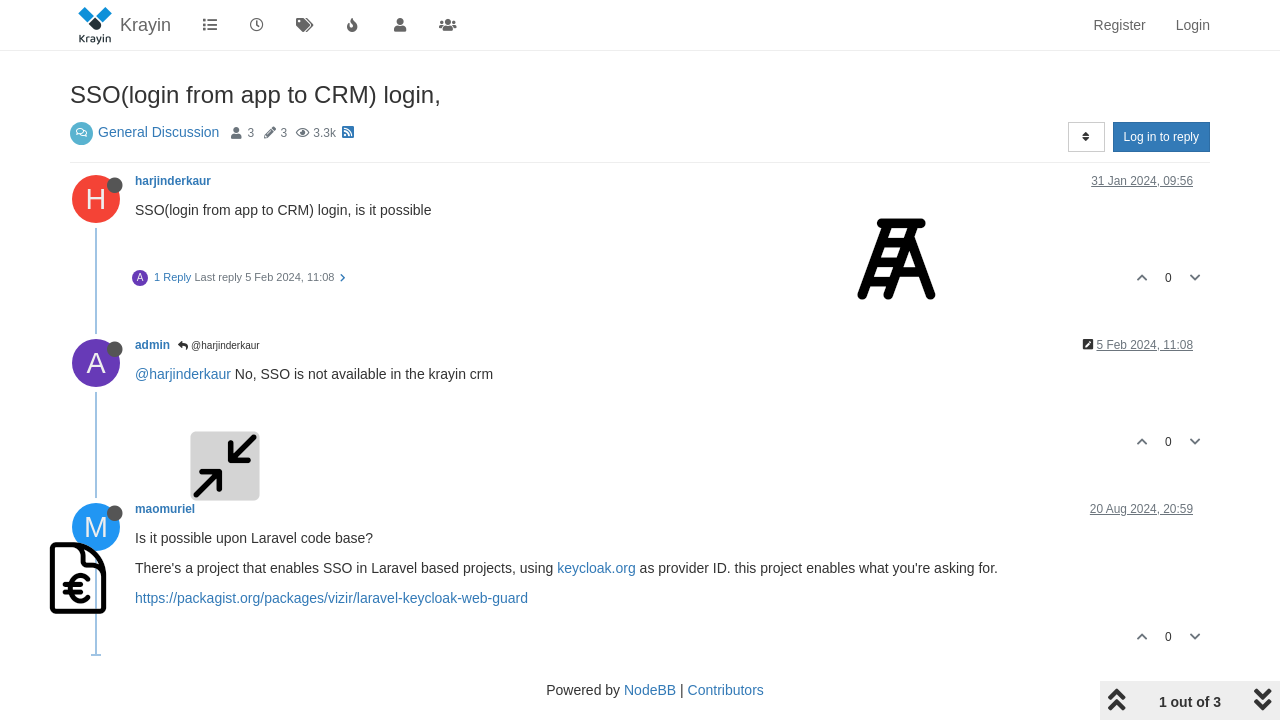  What do you see at coordinates (898, 259) in the screenshot?
I see `access tools or equipment section` at bounding box center [898, 259].